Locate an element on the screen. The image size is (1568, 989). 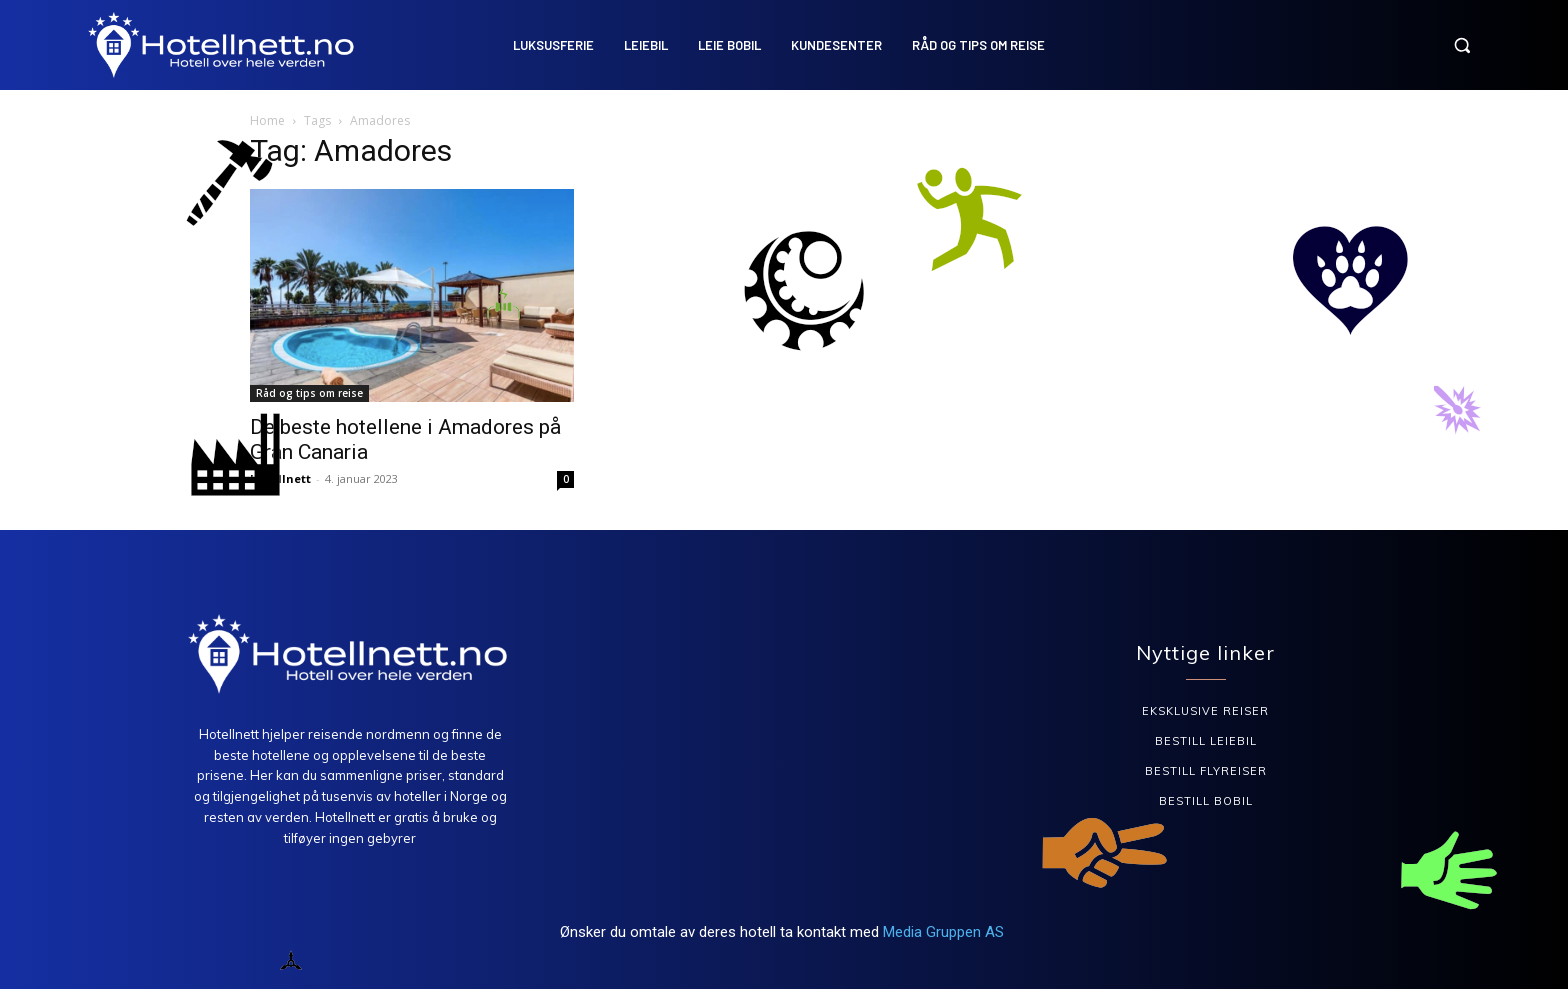
indicates electrical resistance or interrupted current flow is located at coordinates (503, 302).